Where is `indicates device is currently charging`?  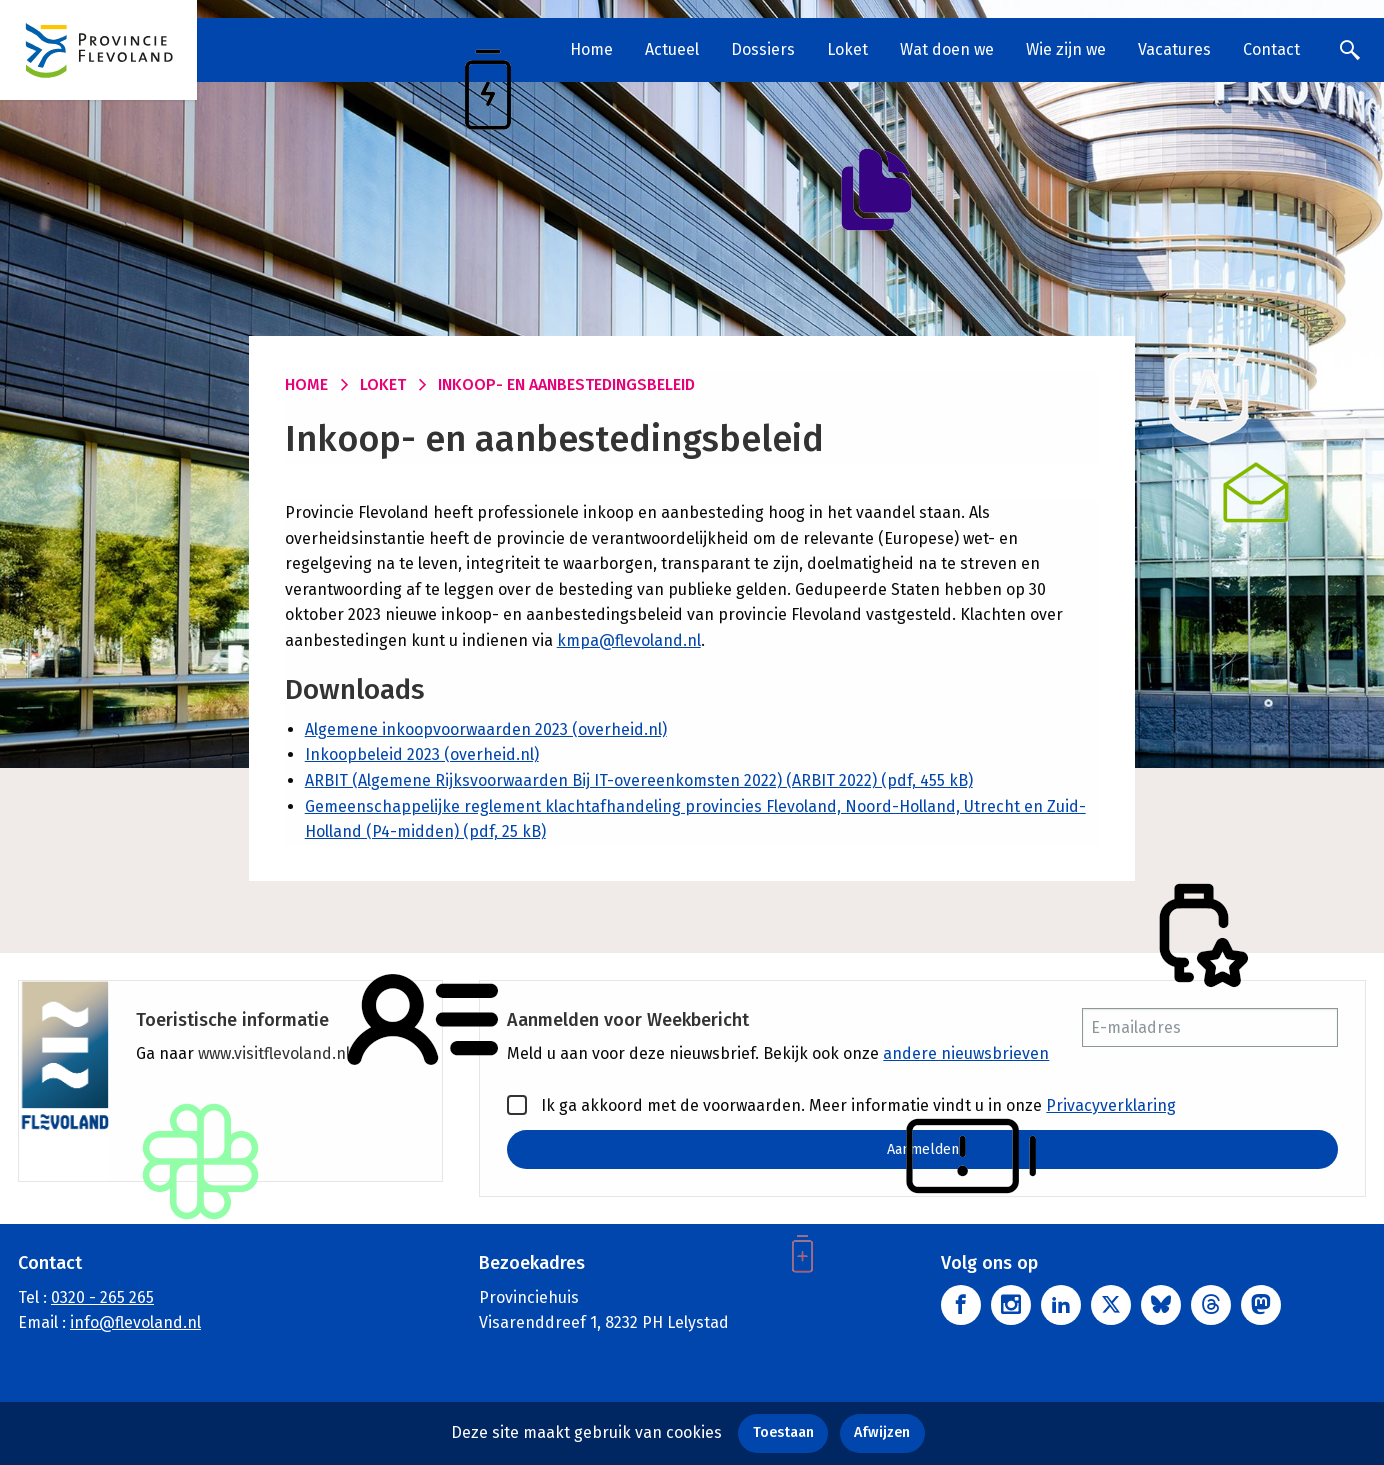
indicates device is currently charging is located at coordinates (488, 91).